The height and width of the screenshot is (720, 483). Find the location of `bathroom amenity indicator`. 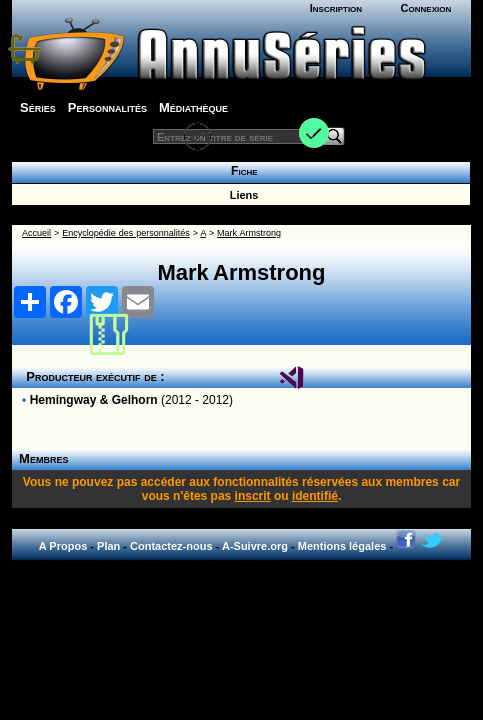

bathroom amenity indicator is located at coordinates (25, 49).